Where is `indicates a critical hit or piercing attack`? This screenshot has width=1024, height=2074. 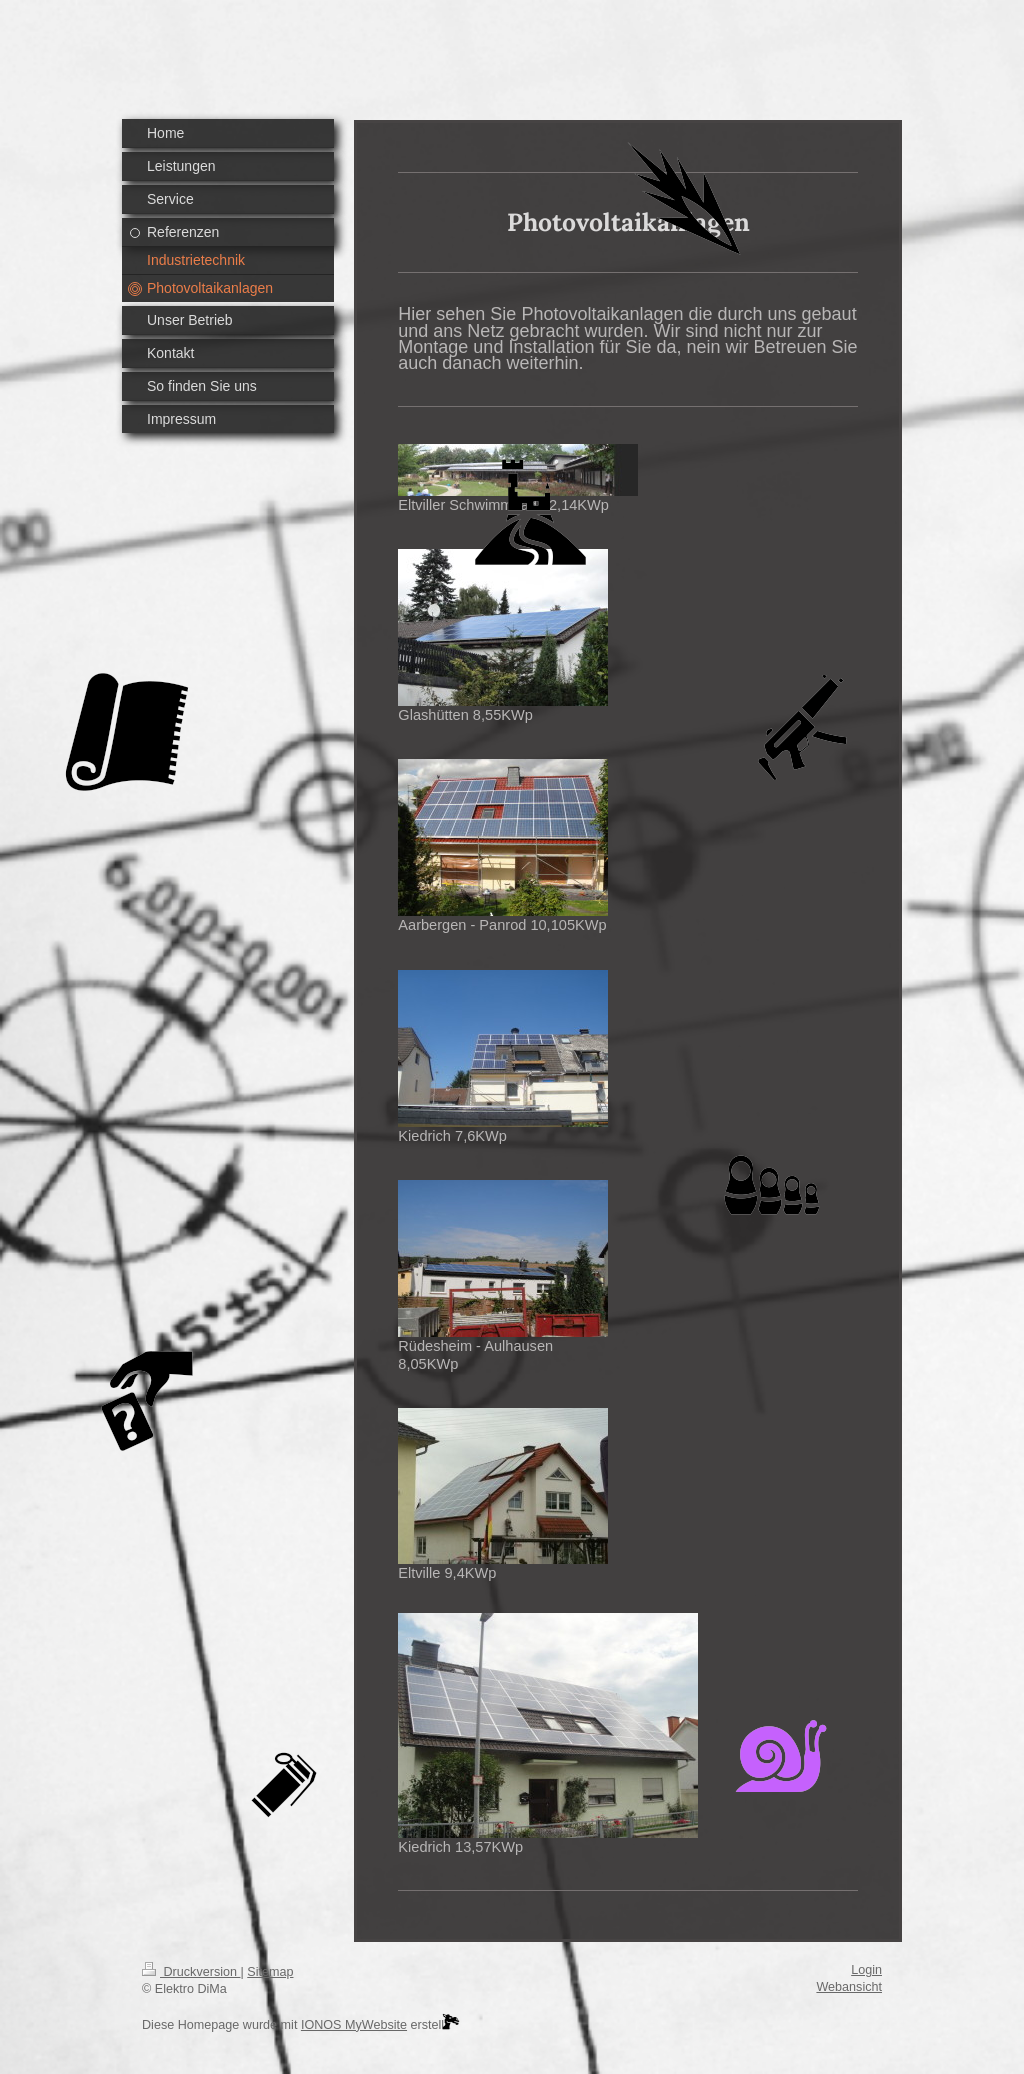
indicates a critical hit or piercing attack is located at coordinates (683, 198).